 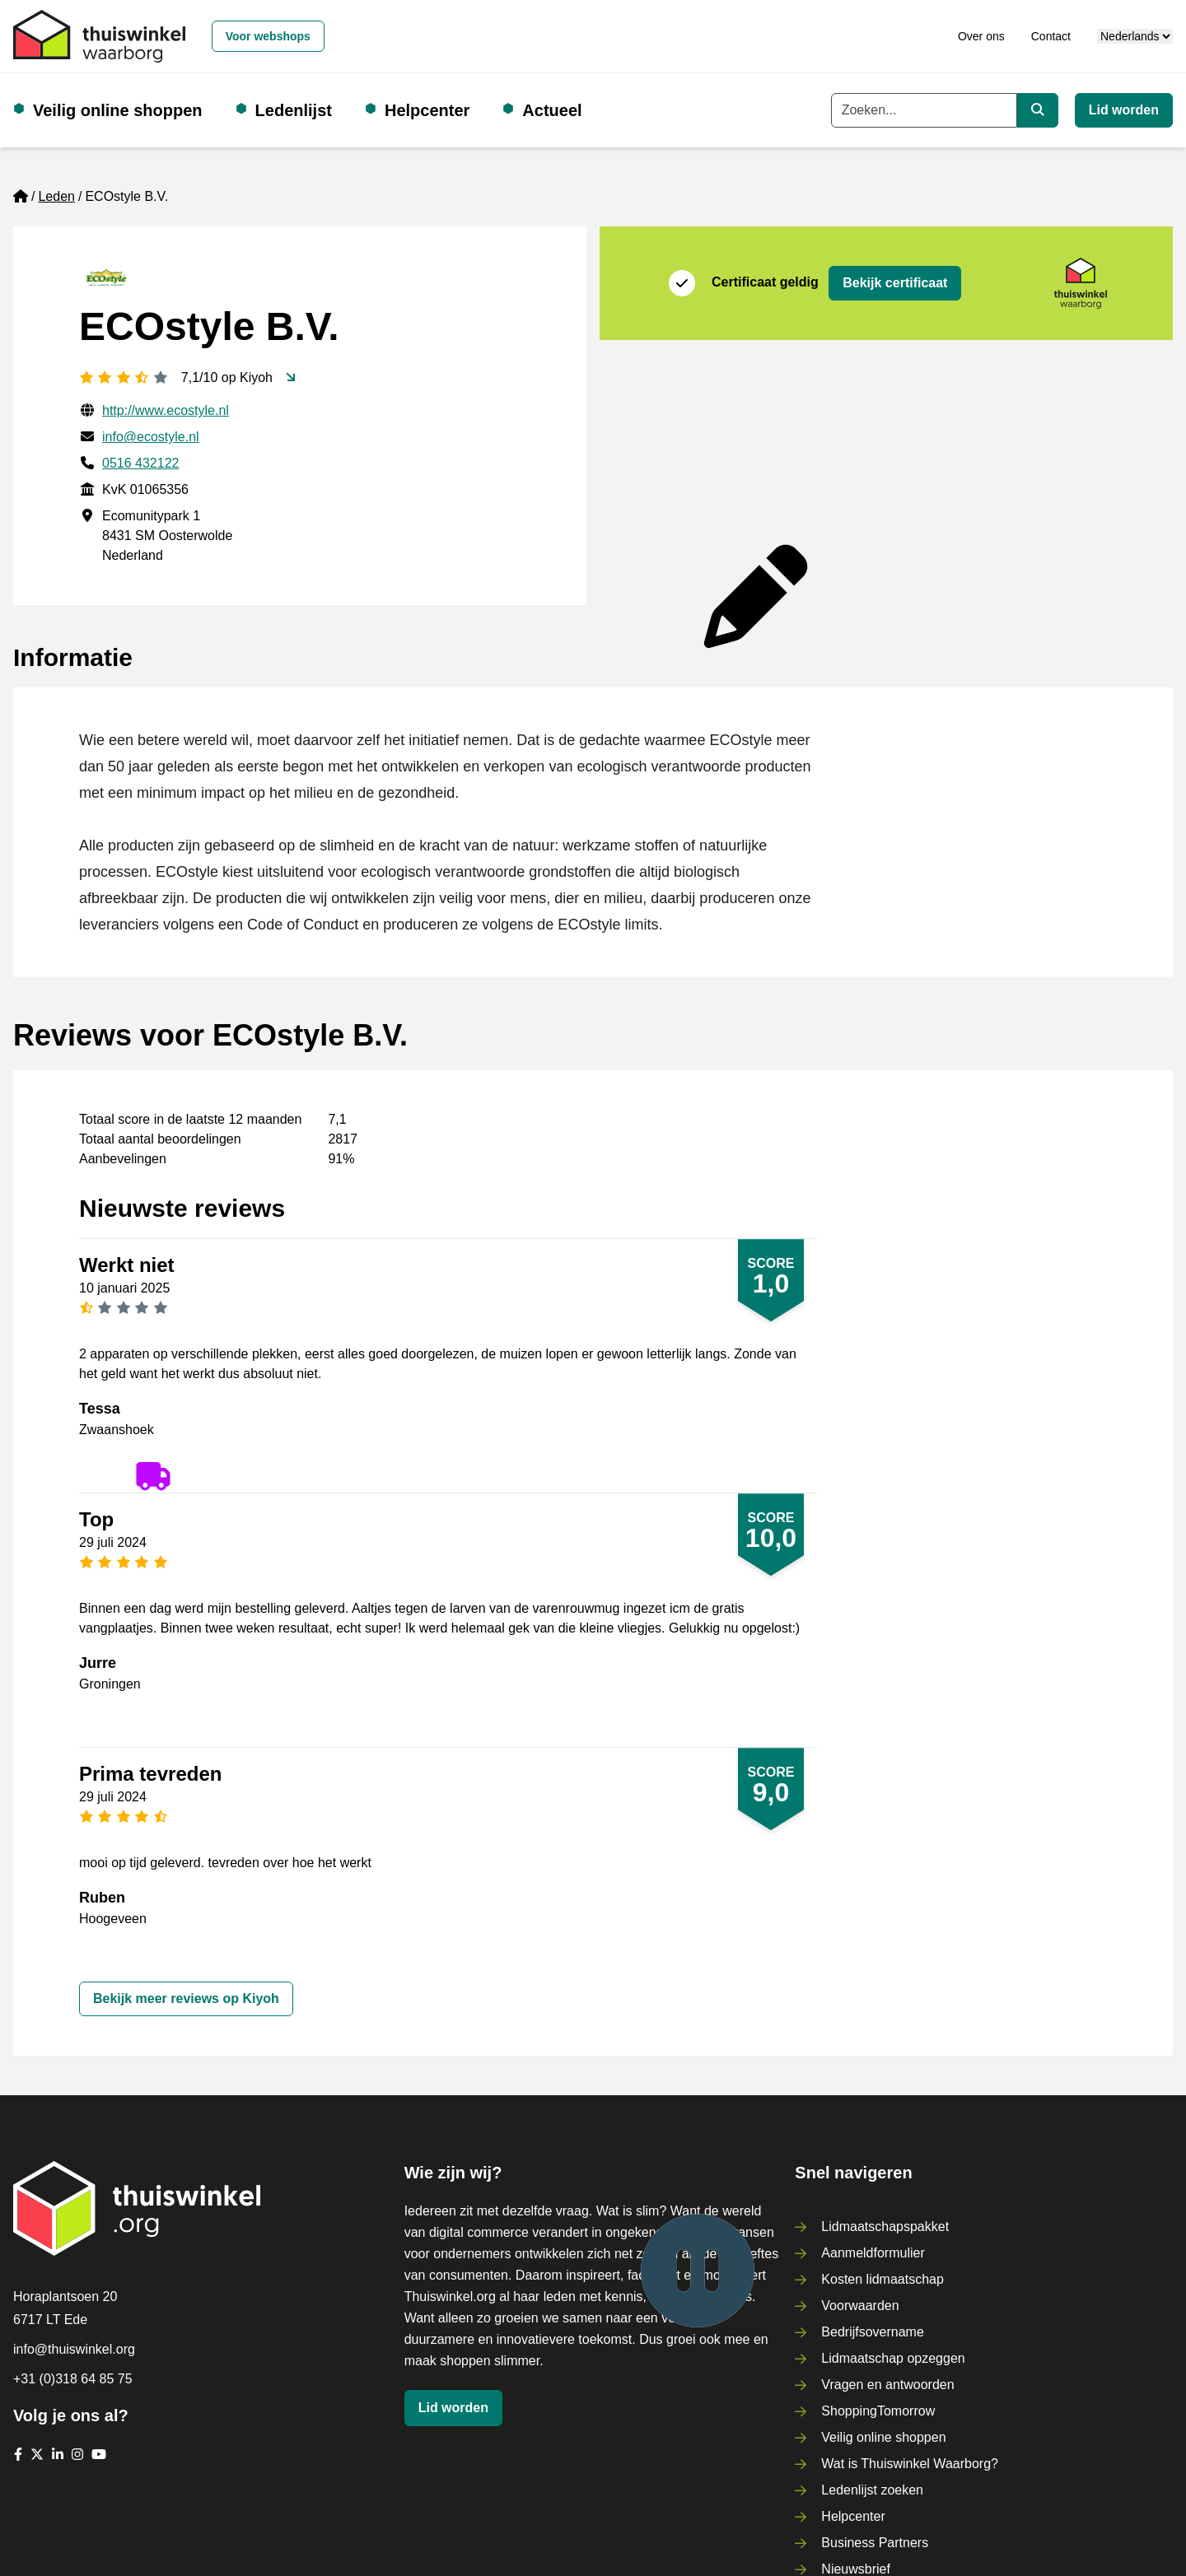 What do you see at coordinates (698, 2271) in the screenshot?
I see `pause media playback` at bounding box center [698, 2271].